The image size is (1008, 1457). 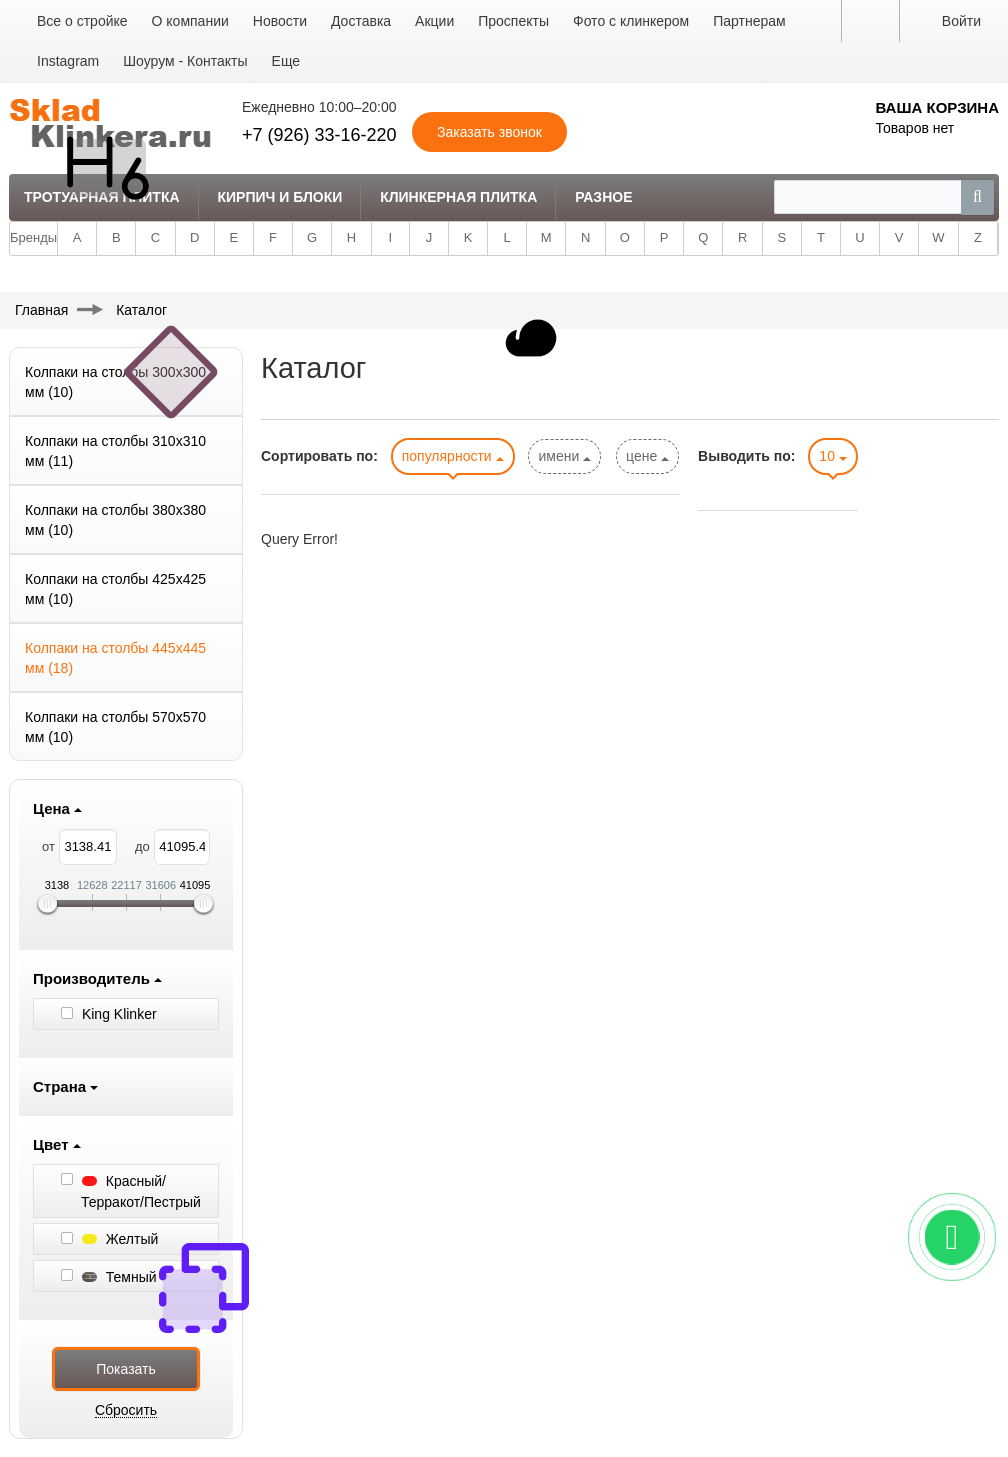 What do you see at coordinates (531, 338) in the screenshot?
I see `cloud storage or sync status` at bounding box center [531, 338].